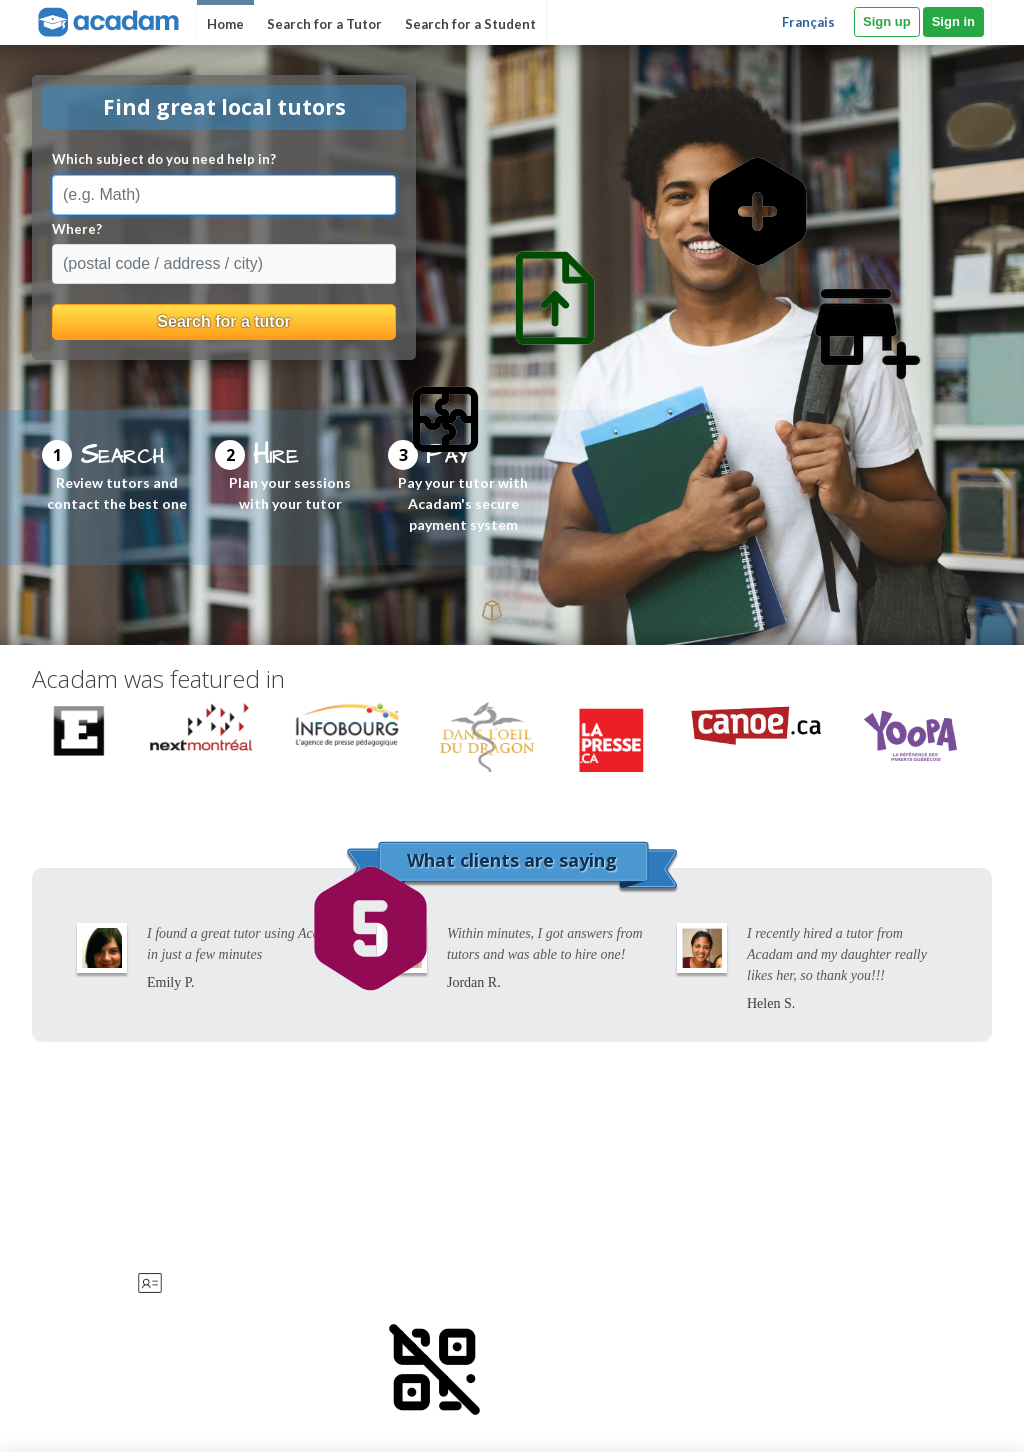 This screenshot has width=1024, height=1452. Describe the element at coordinates (555, 298) in the screenshot. I see `upload a file` at that location.